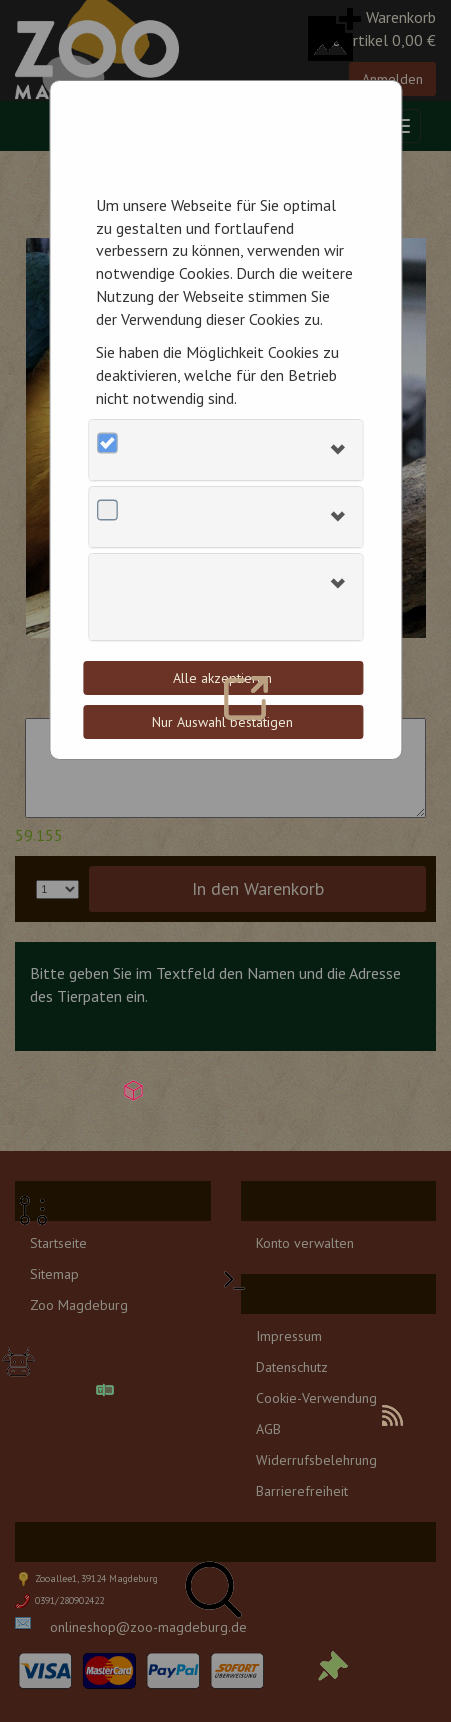  What do you see at coordinates (215, 1591) in the screenshot?
I see `search for messages, users, or content` at bounding box center [215, 1591].